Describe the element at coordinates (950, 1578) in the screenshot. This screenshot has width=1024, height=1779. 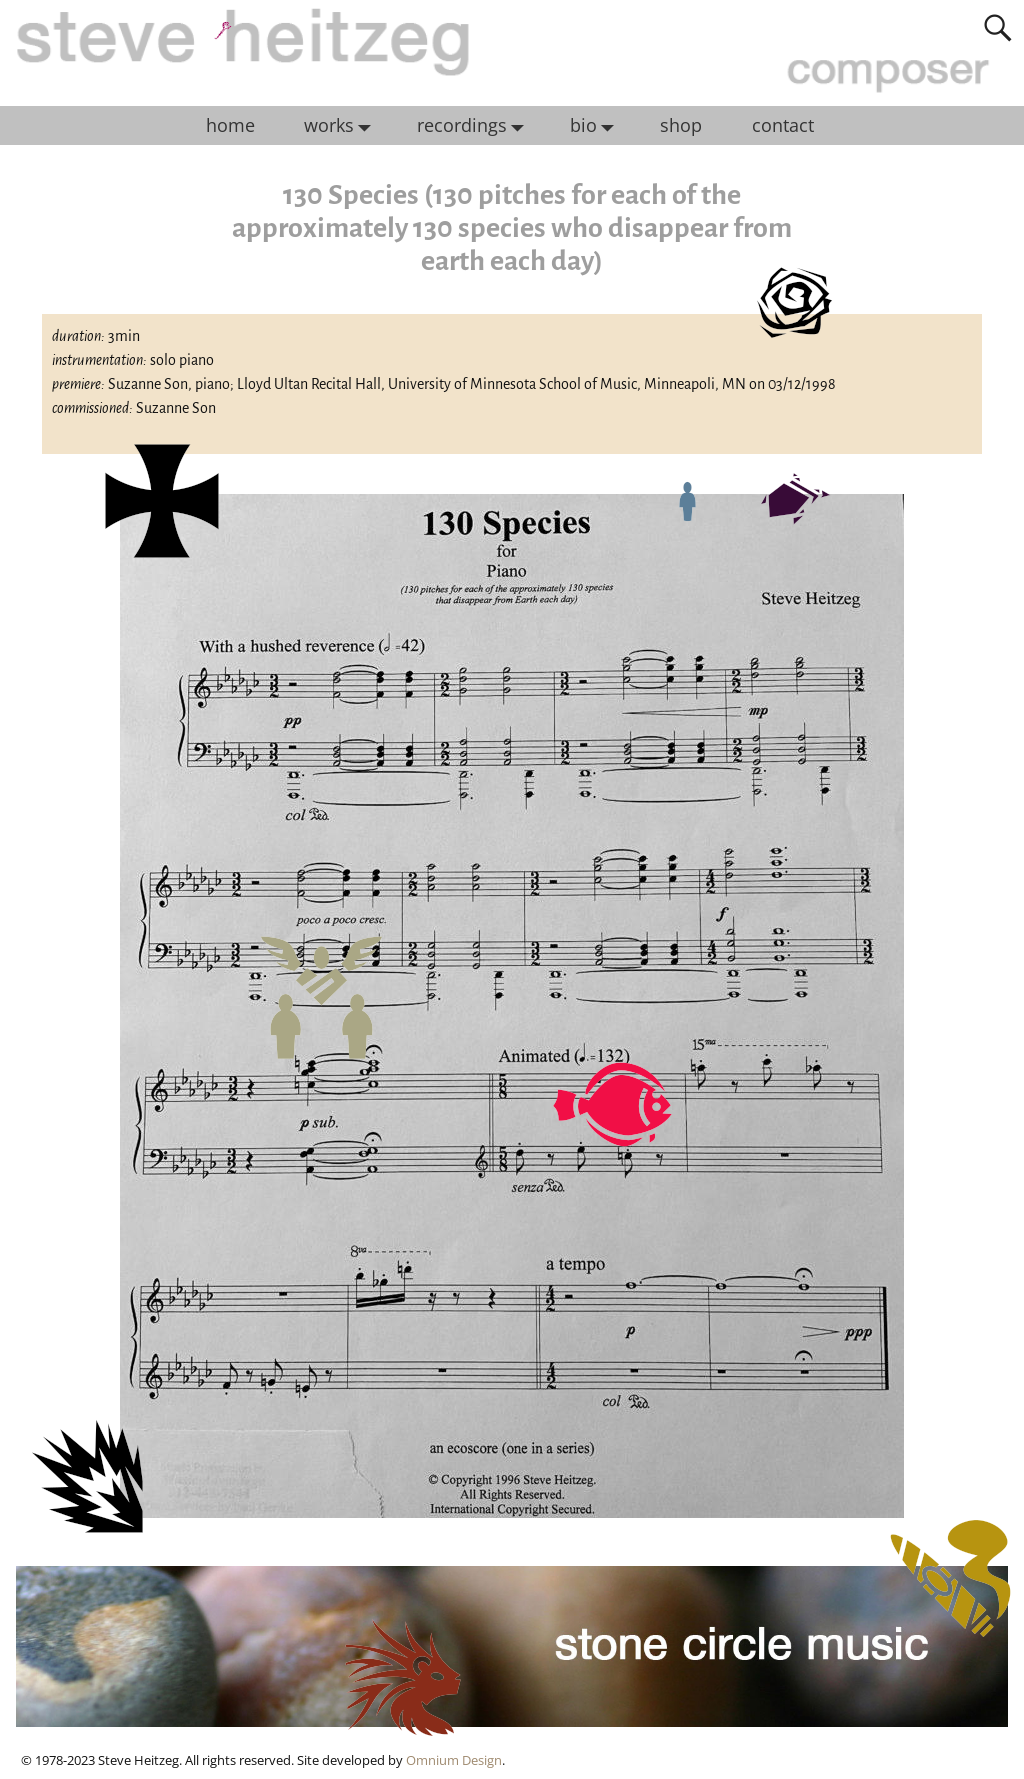
I see `indicates smoking area or smoking permitted` at that location.